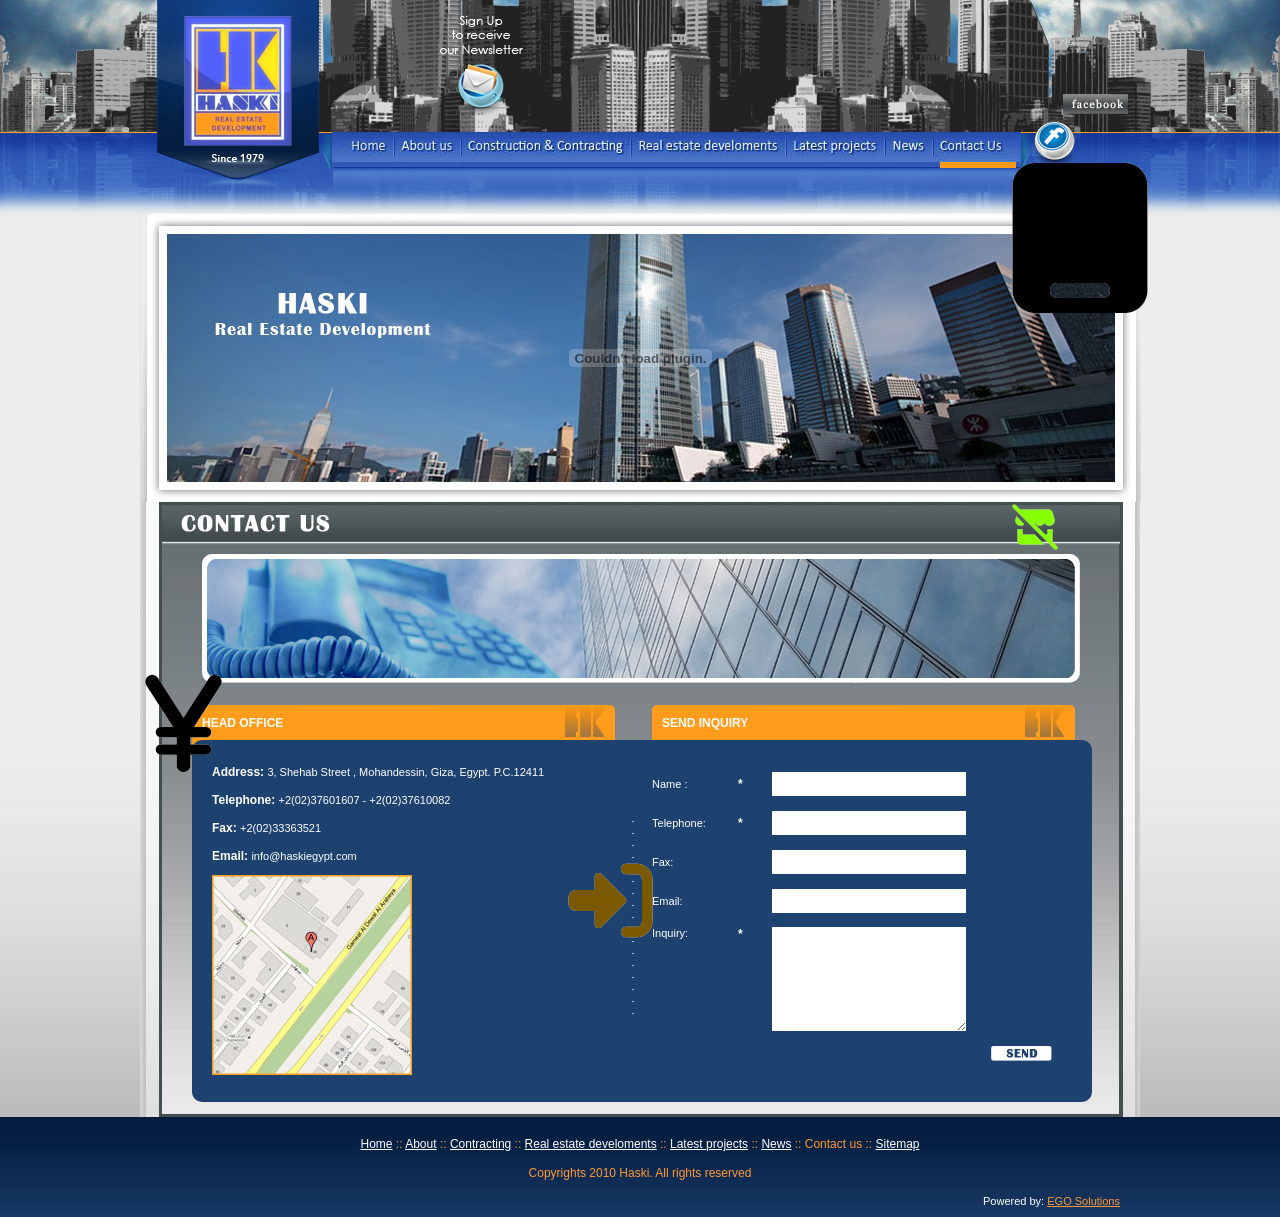  Describe the element at coordinates (610, 900) in the screenshot. I see `sign in to your account` at that location.